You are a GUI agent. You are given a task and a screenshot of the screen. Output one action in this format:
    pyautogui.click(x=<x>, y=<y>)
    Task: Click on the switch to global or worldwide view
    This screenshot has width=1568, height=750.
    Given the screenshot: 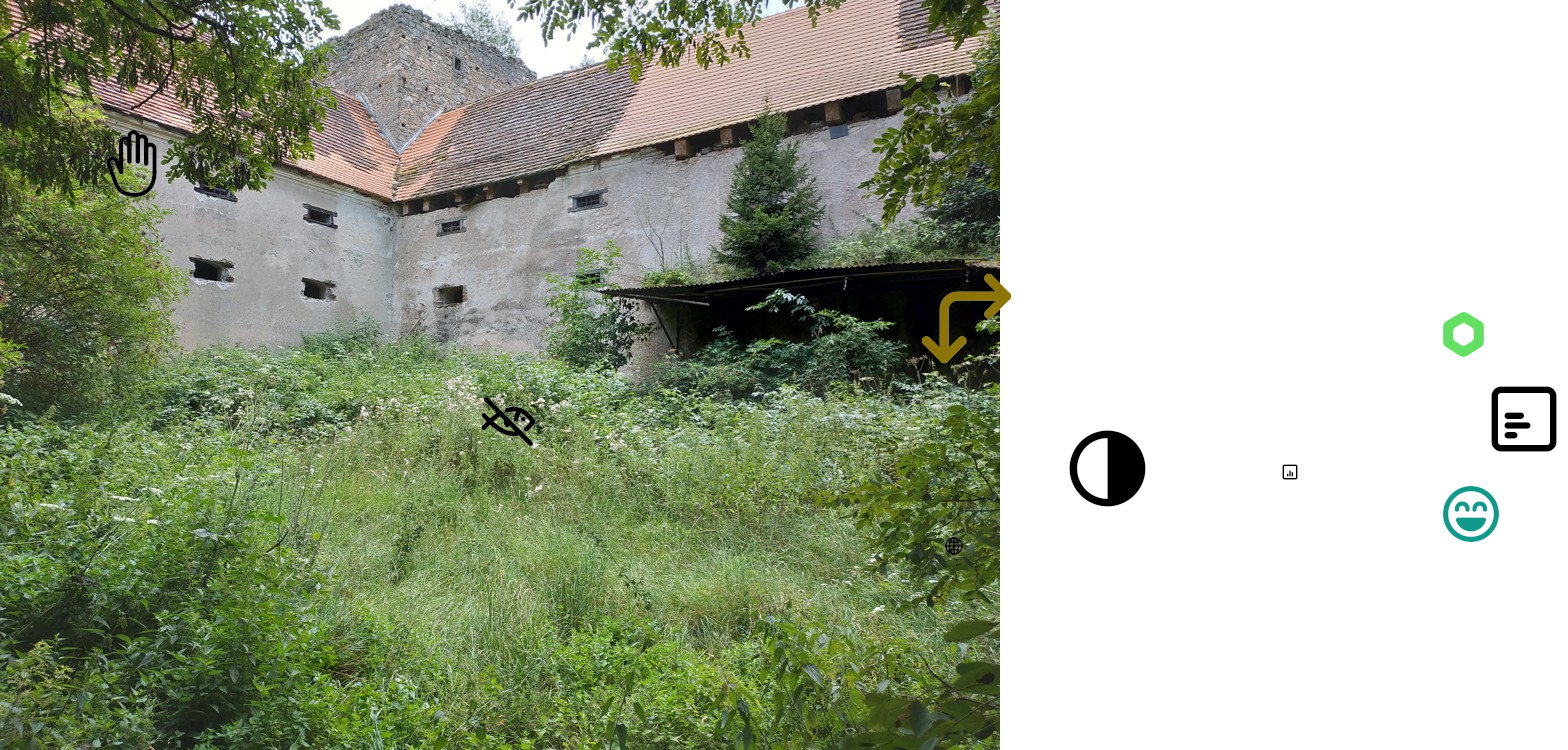 What is the action you would take?
    pyautogui.click(x=954, y=546)
    